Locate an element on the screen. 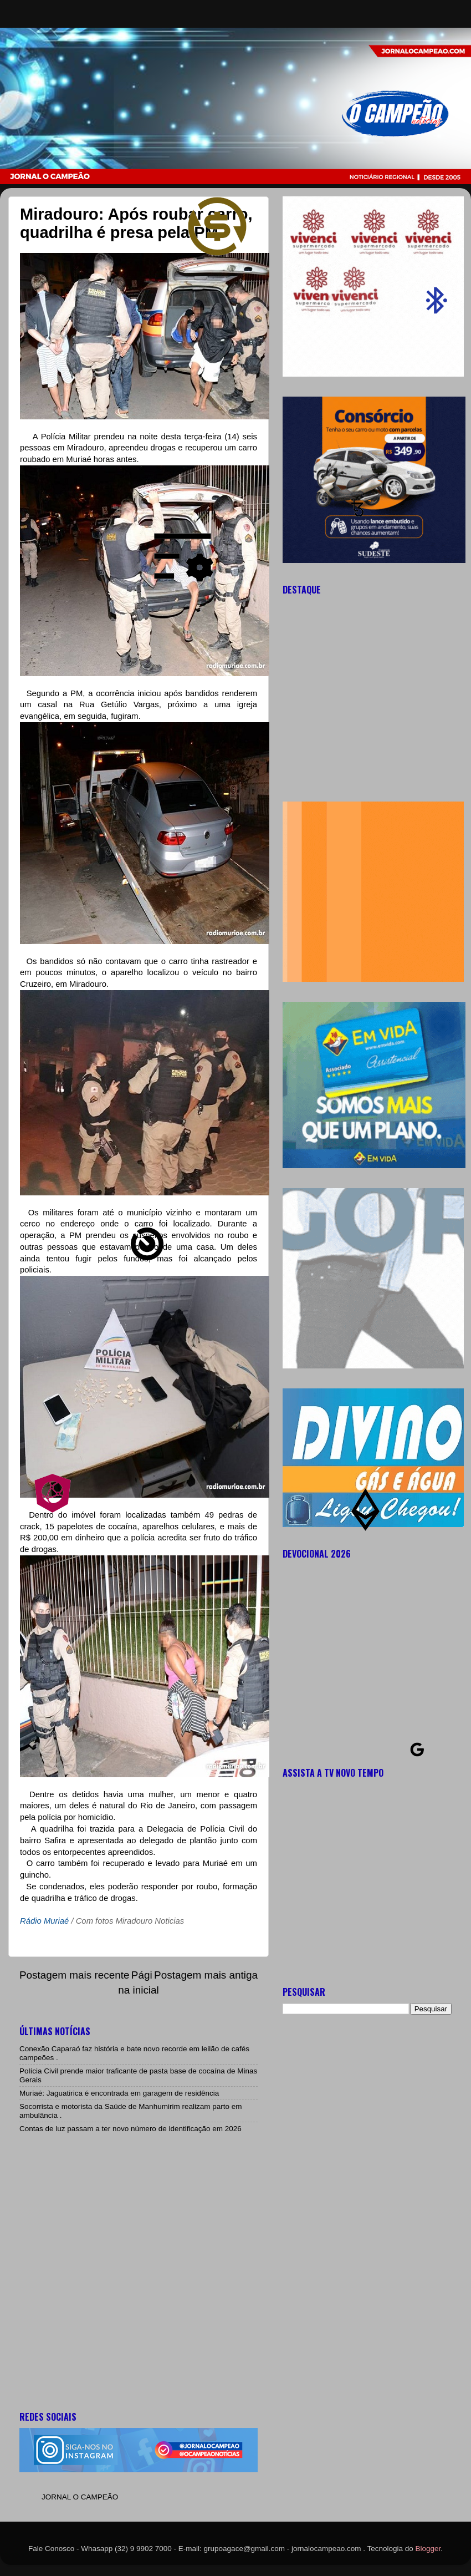 Image resolution: width=471 pixels, height=2576 pixels. jsDelivr CDN service logo is located at coordinates (53, 1493).